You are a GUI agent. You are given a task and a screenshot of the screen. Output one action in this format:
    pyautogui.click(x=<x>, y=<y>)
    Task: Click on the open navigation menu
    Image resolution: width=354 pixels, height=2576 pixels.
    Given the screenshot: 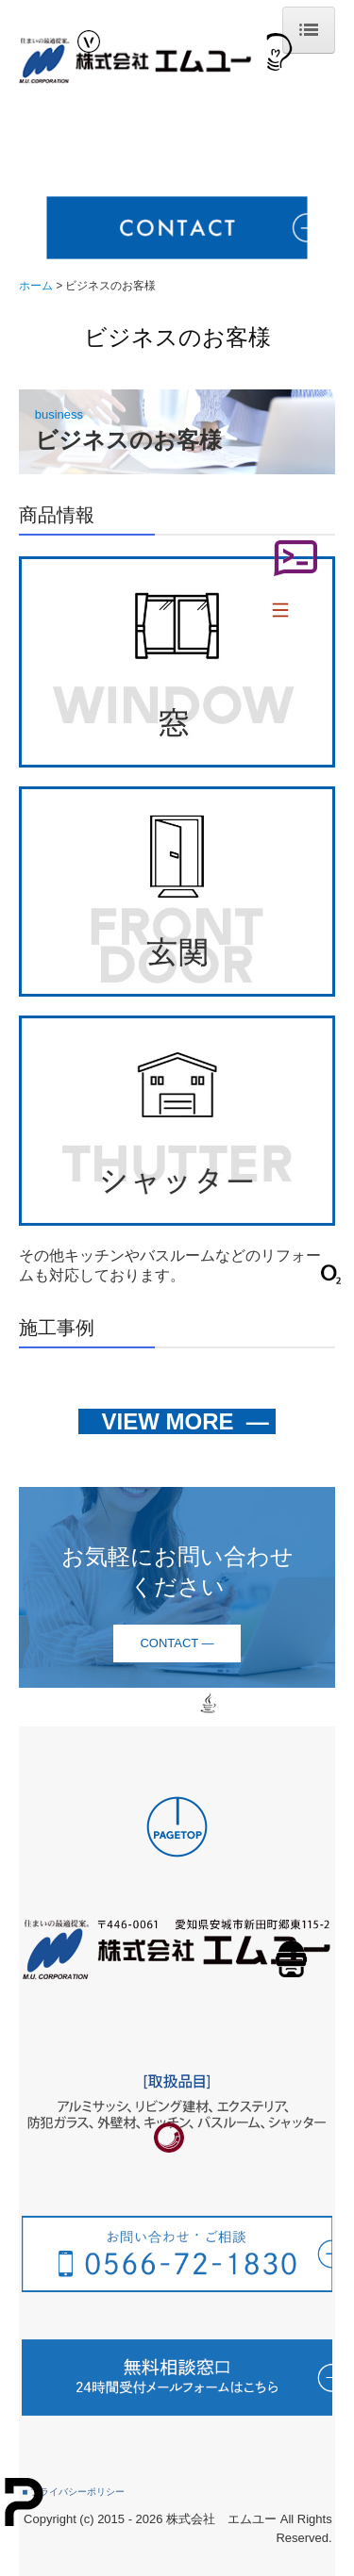 What is the action you would take?
    pyautogui.click(x=280, y=610)
    